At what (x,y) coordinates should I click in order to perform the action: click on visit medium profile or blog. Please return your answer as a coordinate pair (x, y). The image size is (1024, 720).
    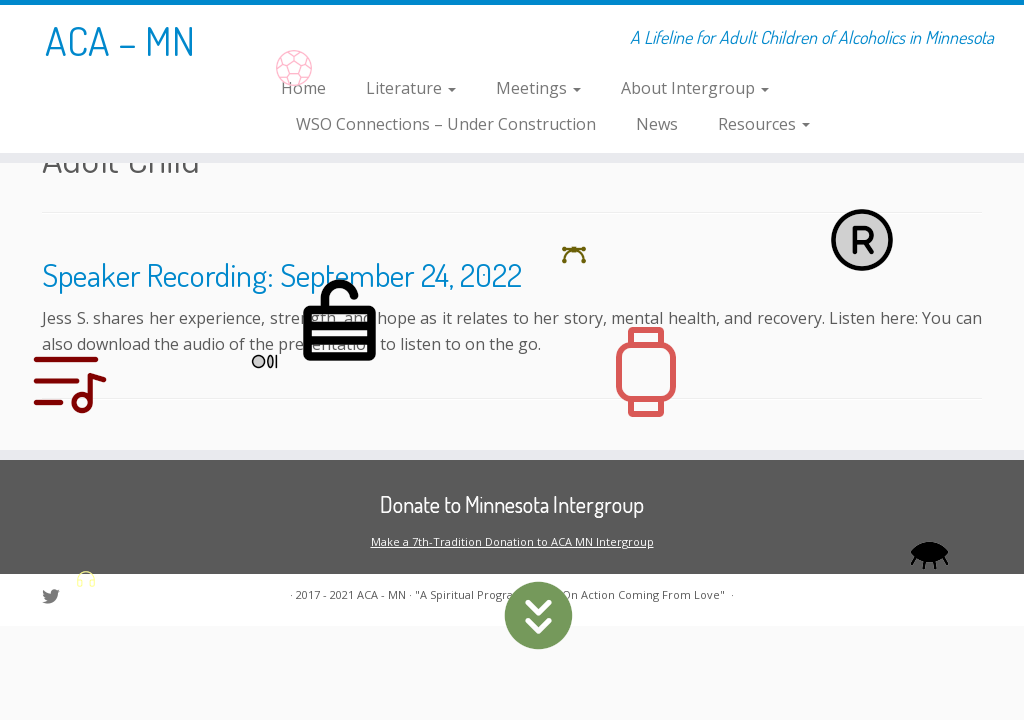
    Looking at the image, I should click on (264, 361).